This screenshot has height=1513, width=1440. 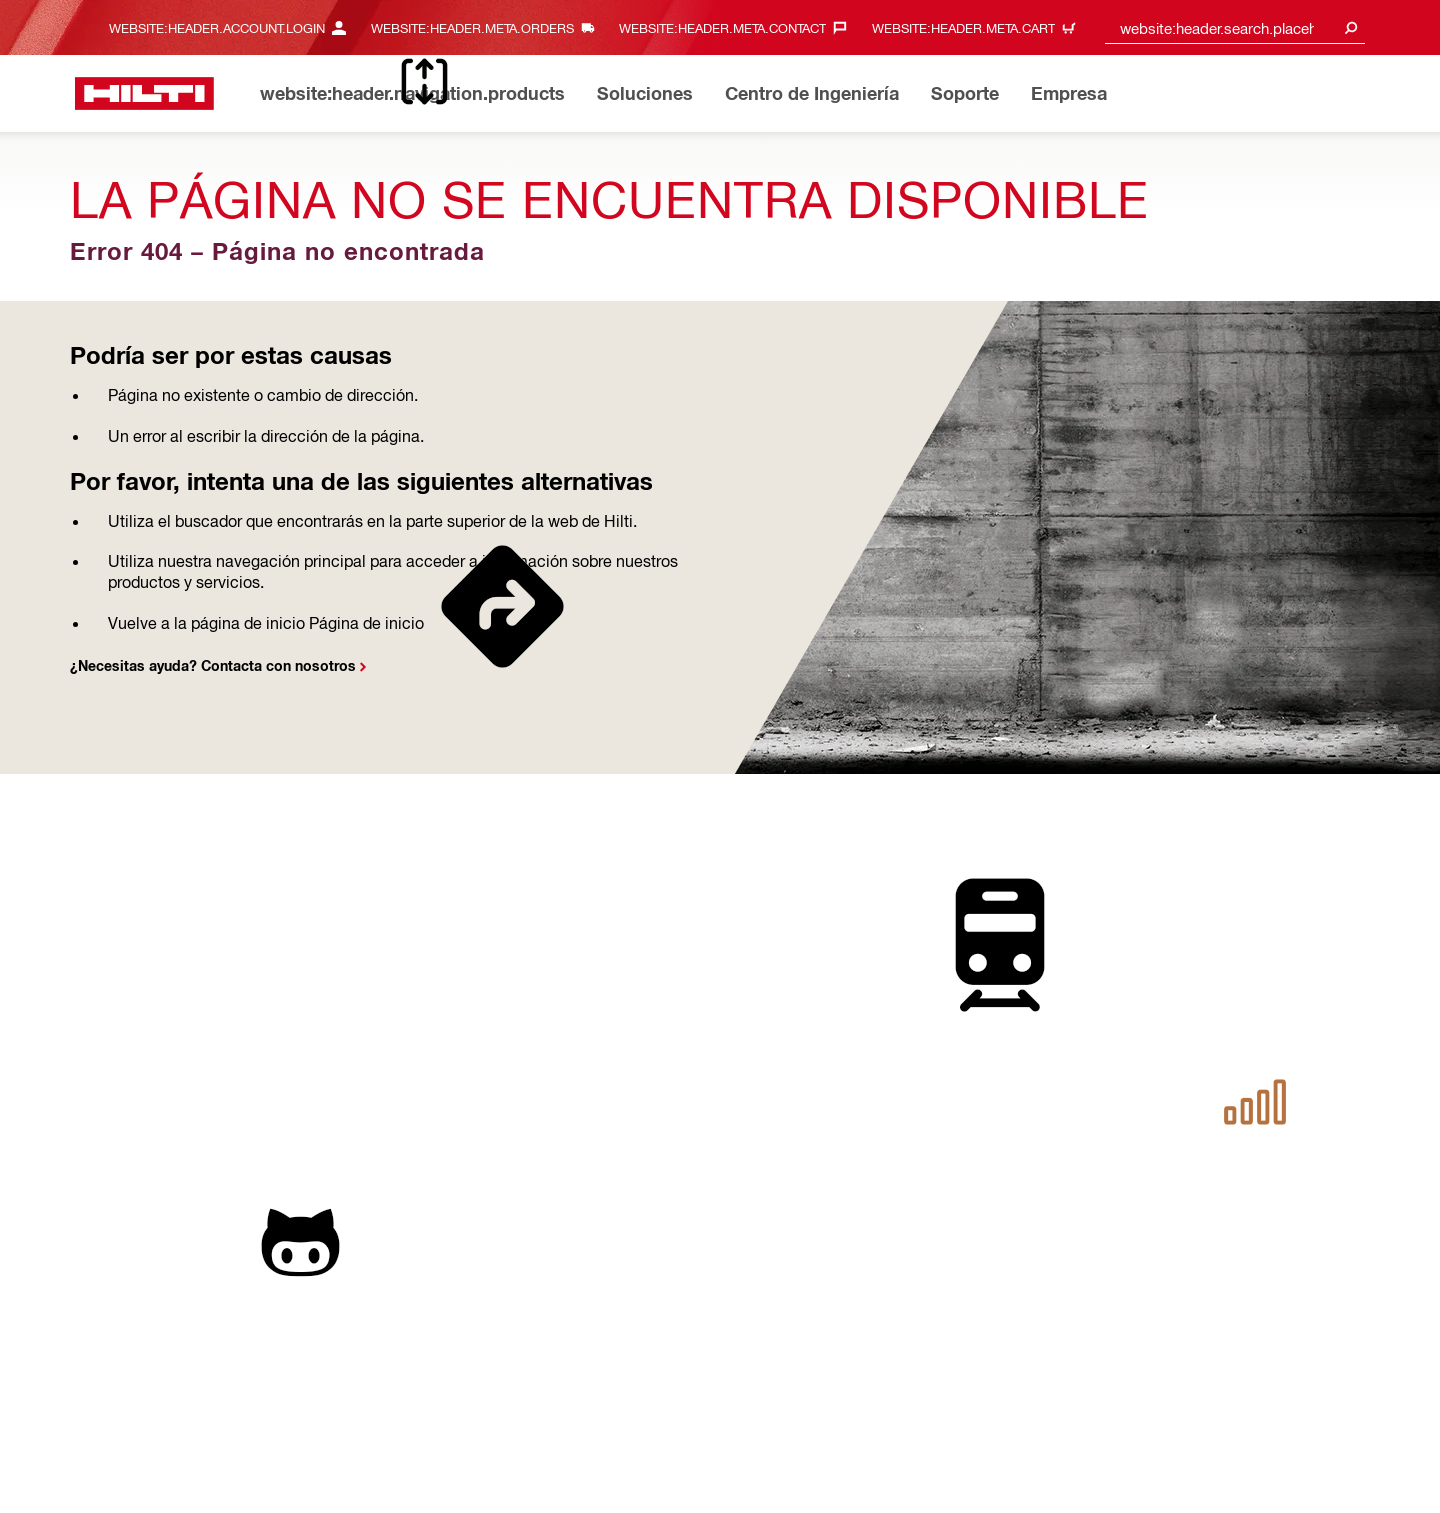 What do you see at coordinates (424, 81) in the screenshot?
I see `switch to tall or portrait viewport mode` at bounding box center [424, 81].